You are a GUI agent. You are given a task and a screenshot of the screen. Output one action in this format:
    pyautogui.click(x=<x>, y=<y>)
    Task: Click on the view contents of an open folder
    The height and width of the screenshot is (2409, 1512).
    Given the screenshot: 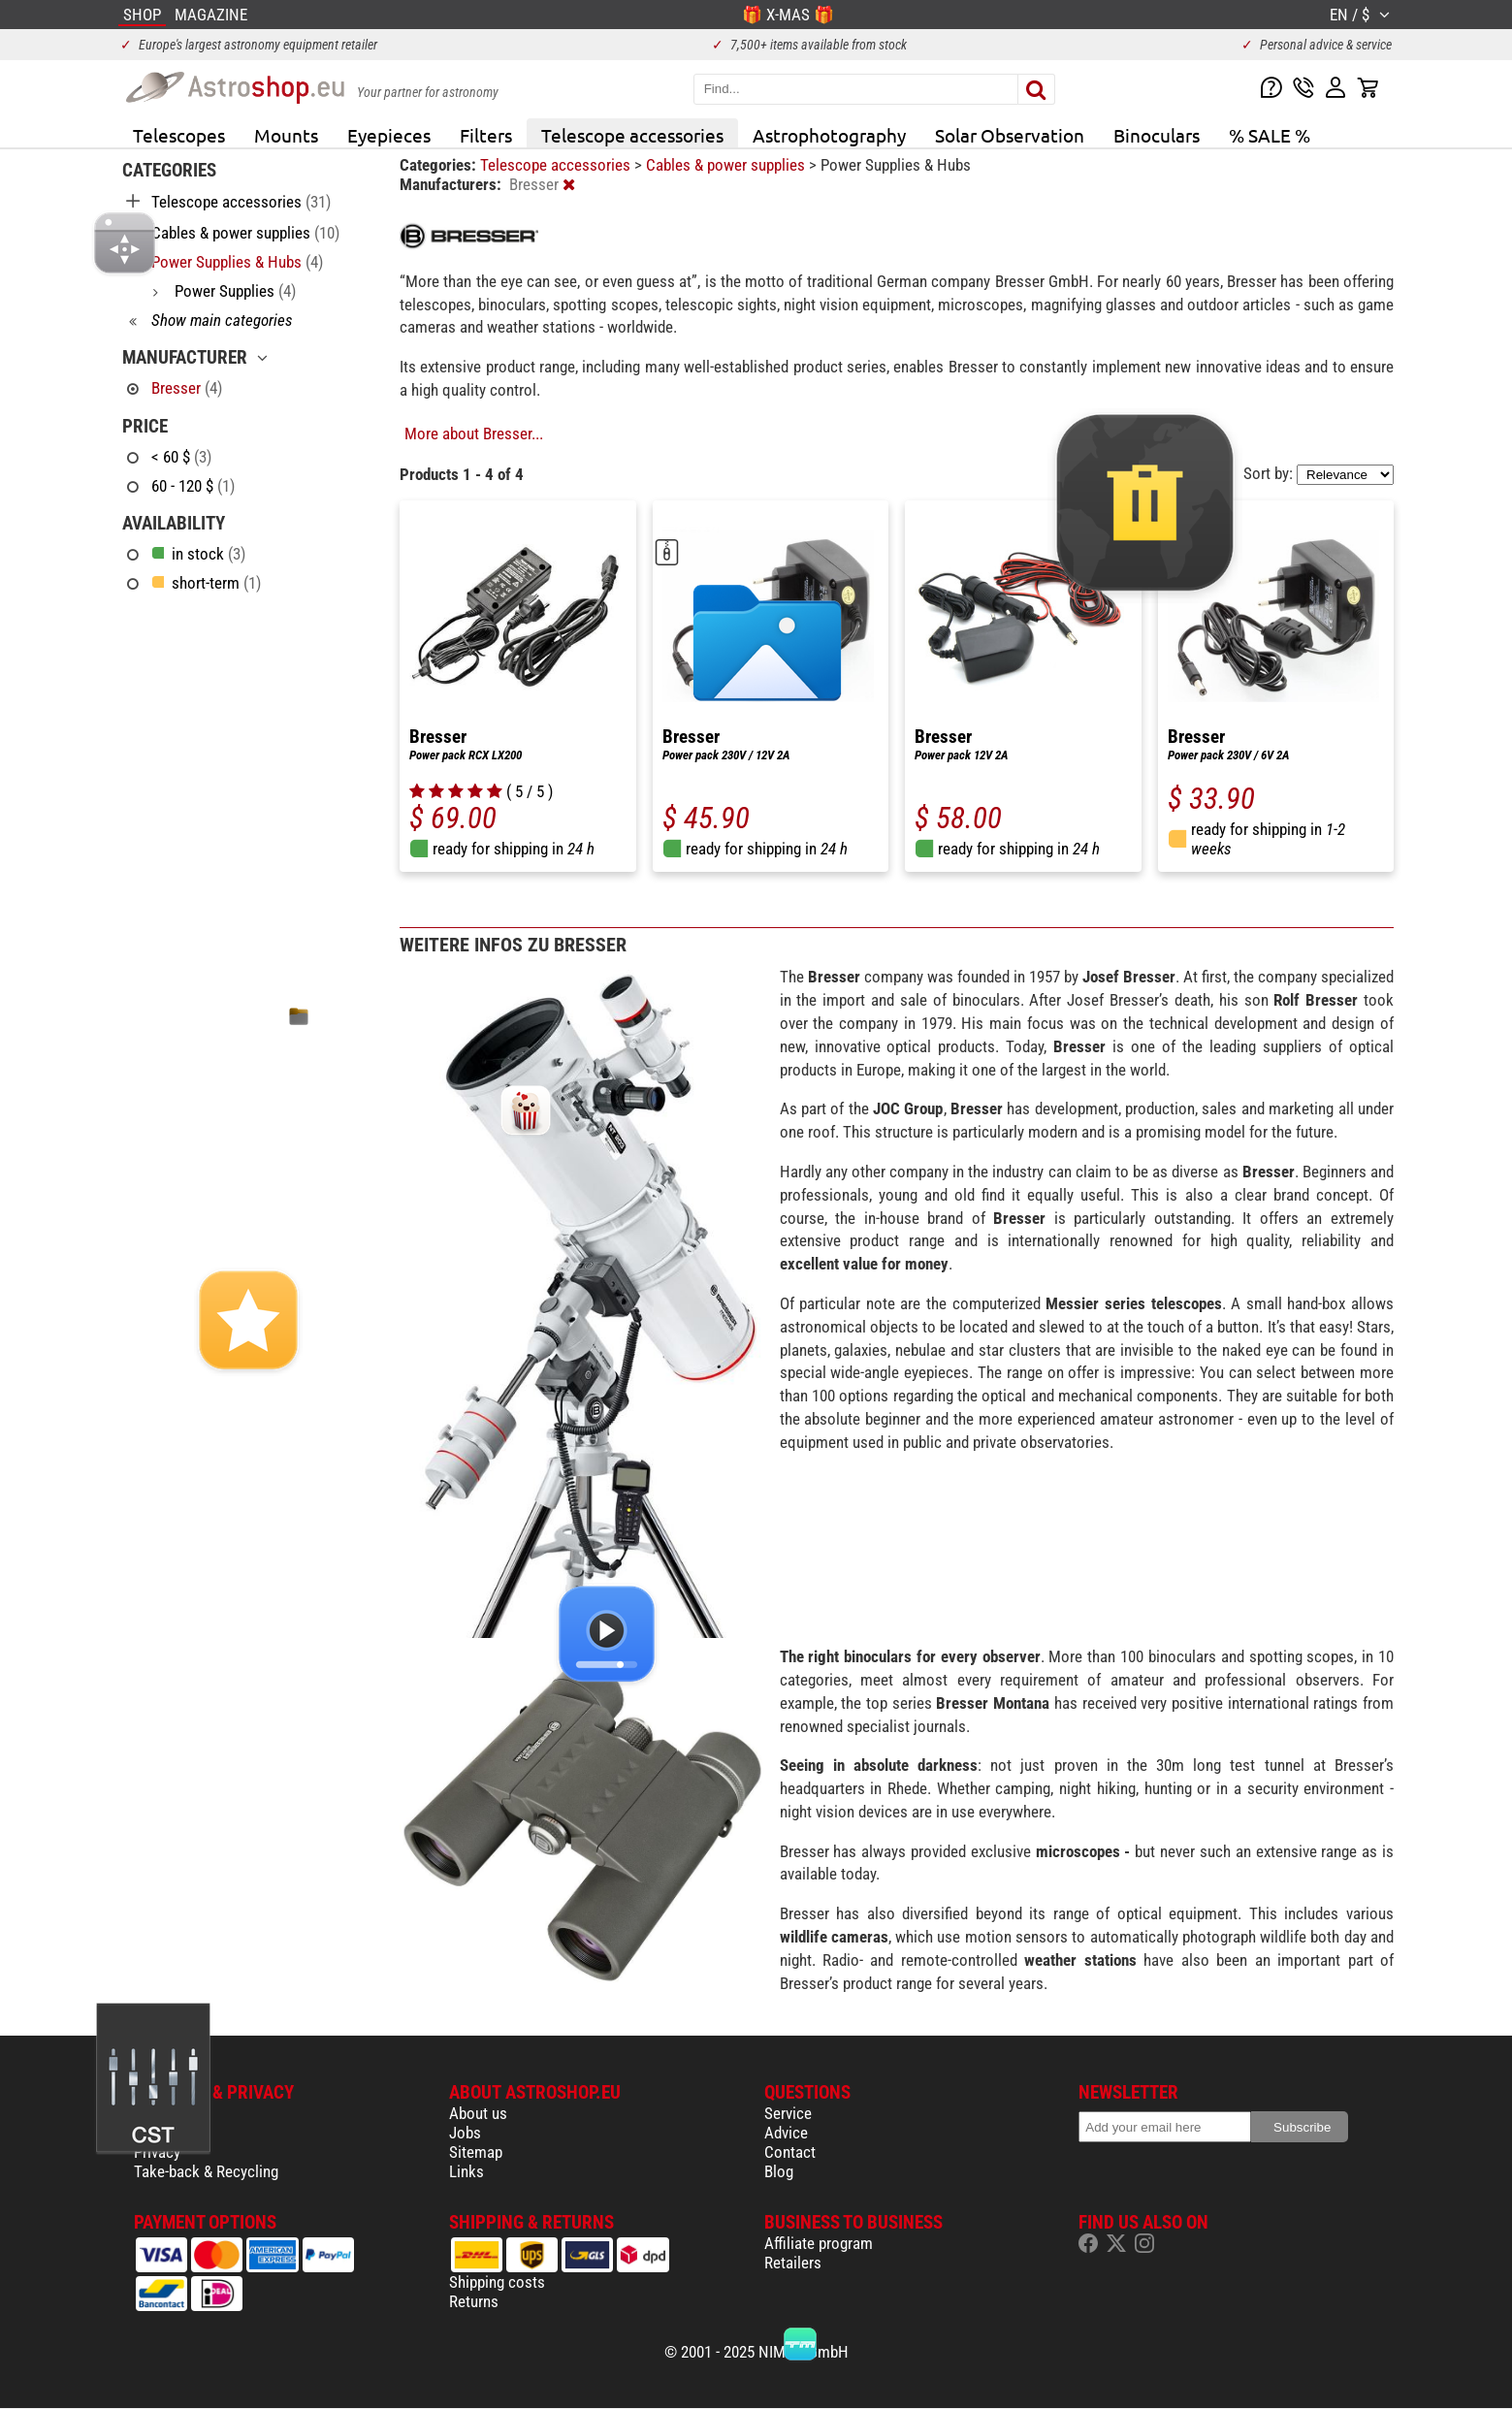 What is the action you would take?
    pyautogui.click(x=299, y=1016)
    